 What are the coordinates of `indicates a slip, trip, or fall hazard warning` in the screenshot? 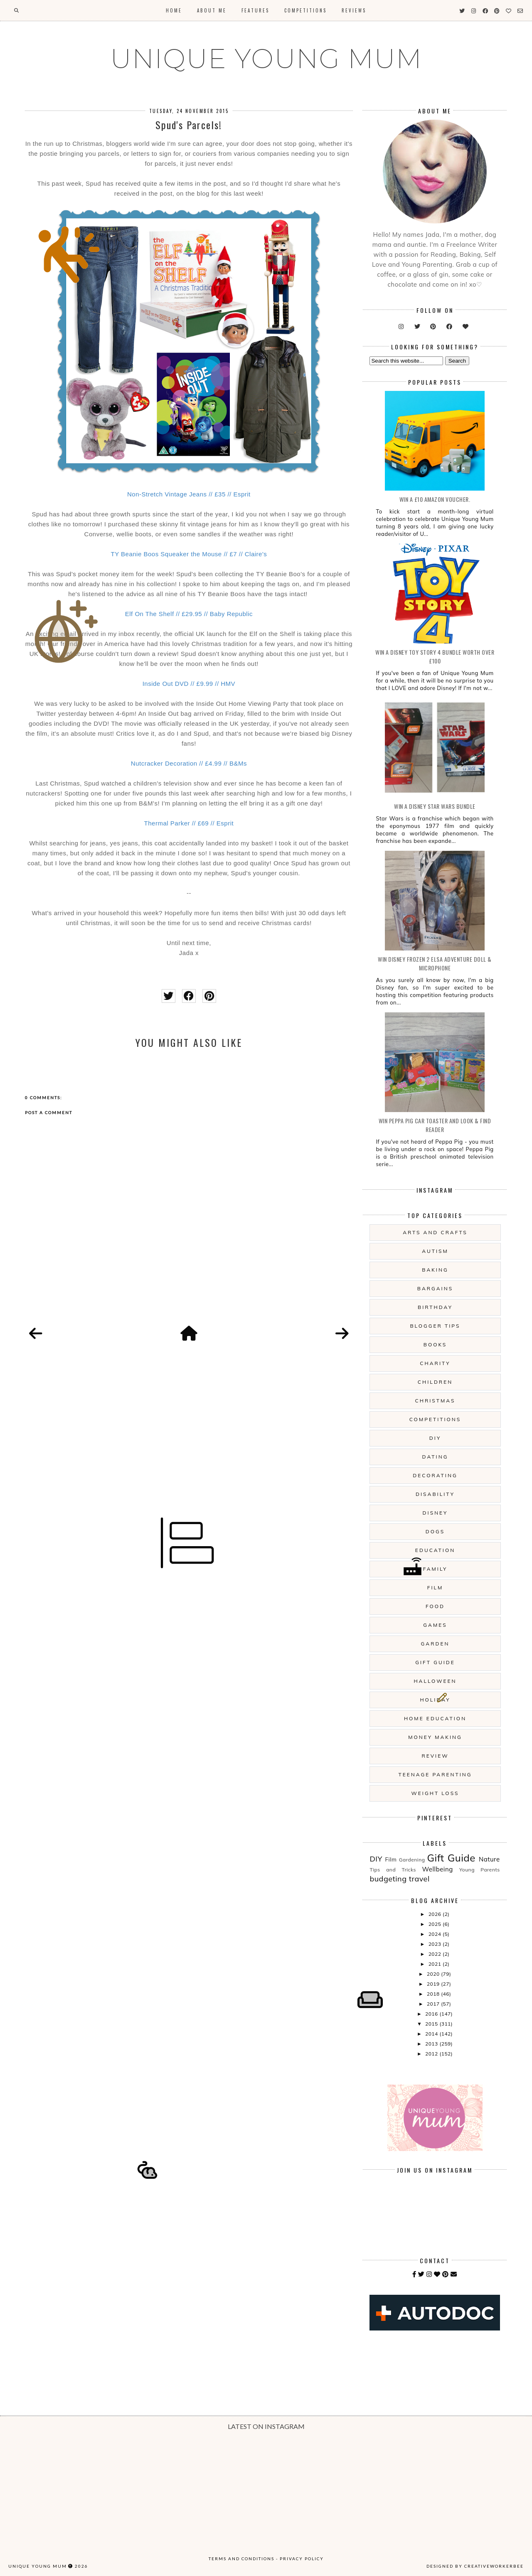 It's located at (69, 255).